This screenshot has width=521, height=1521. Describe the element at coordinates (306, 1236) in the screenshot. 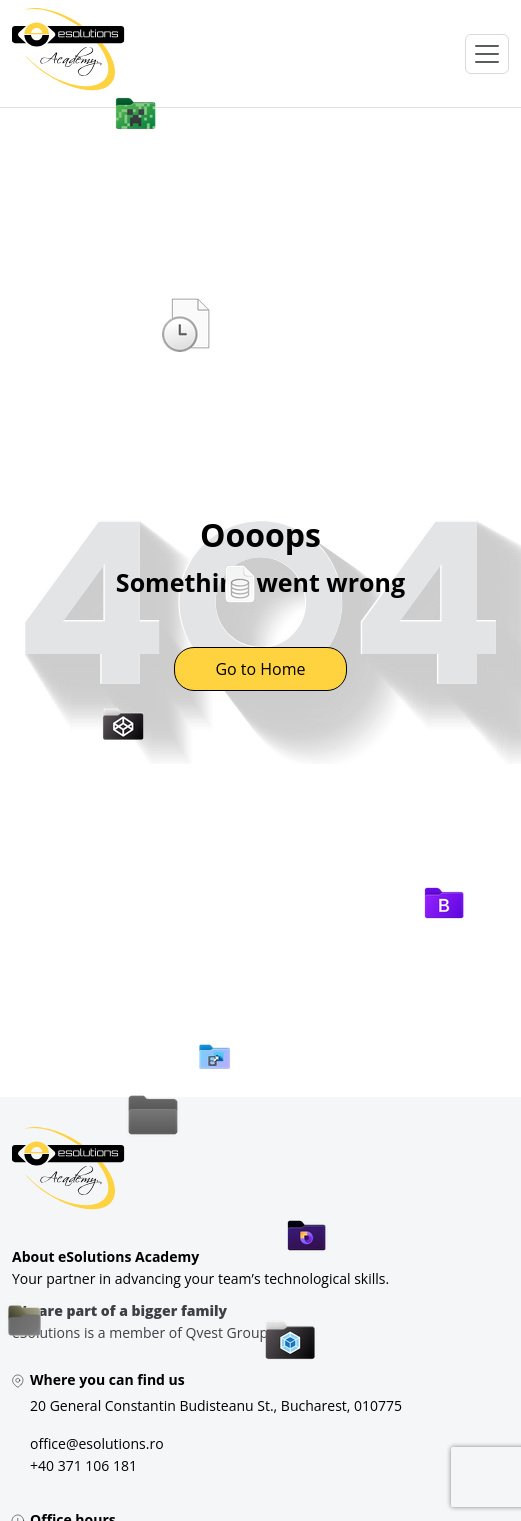

I see `open wondershare pixstudio project folder` at that location.